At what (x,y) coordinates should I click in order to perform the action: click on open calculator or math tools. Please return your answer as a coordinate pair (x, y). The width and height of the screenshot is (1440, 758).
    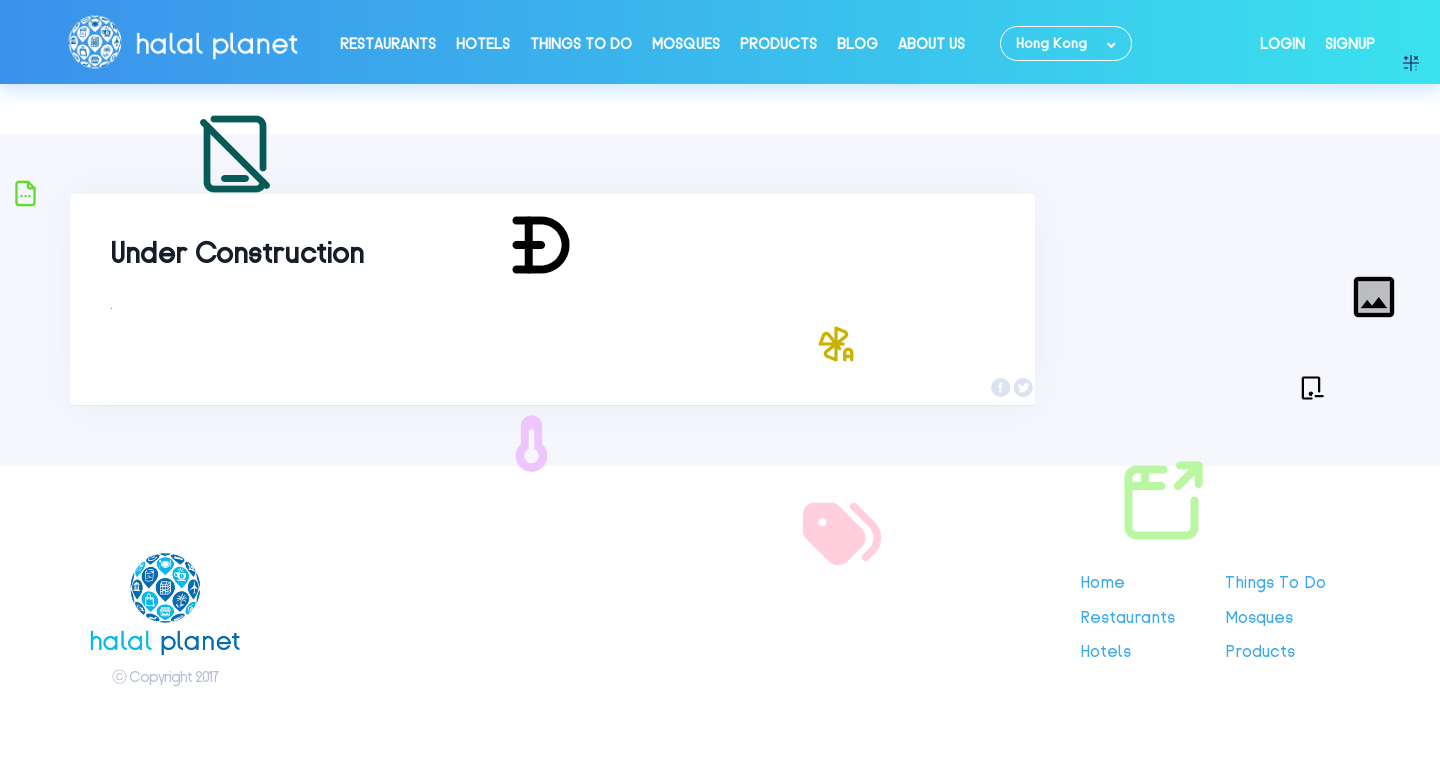
    Looking at the image, I should click on (1411, 63).